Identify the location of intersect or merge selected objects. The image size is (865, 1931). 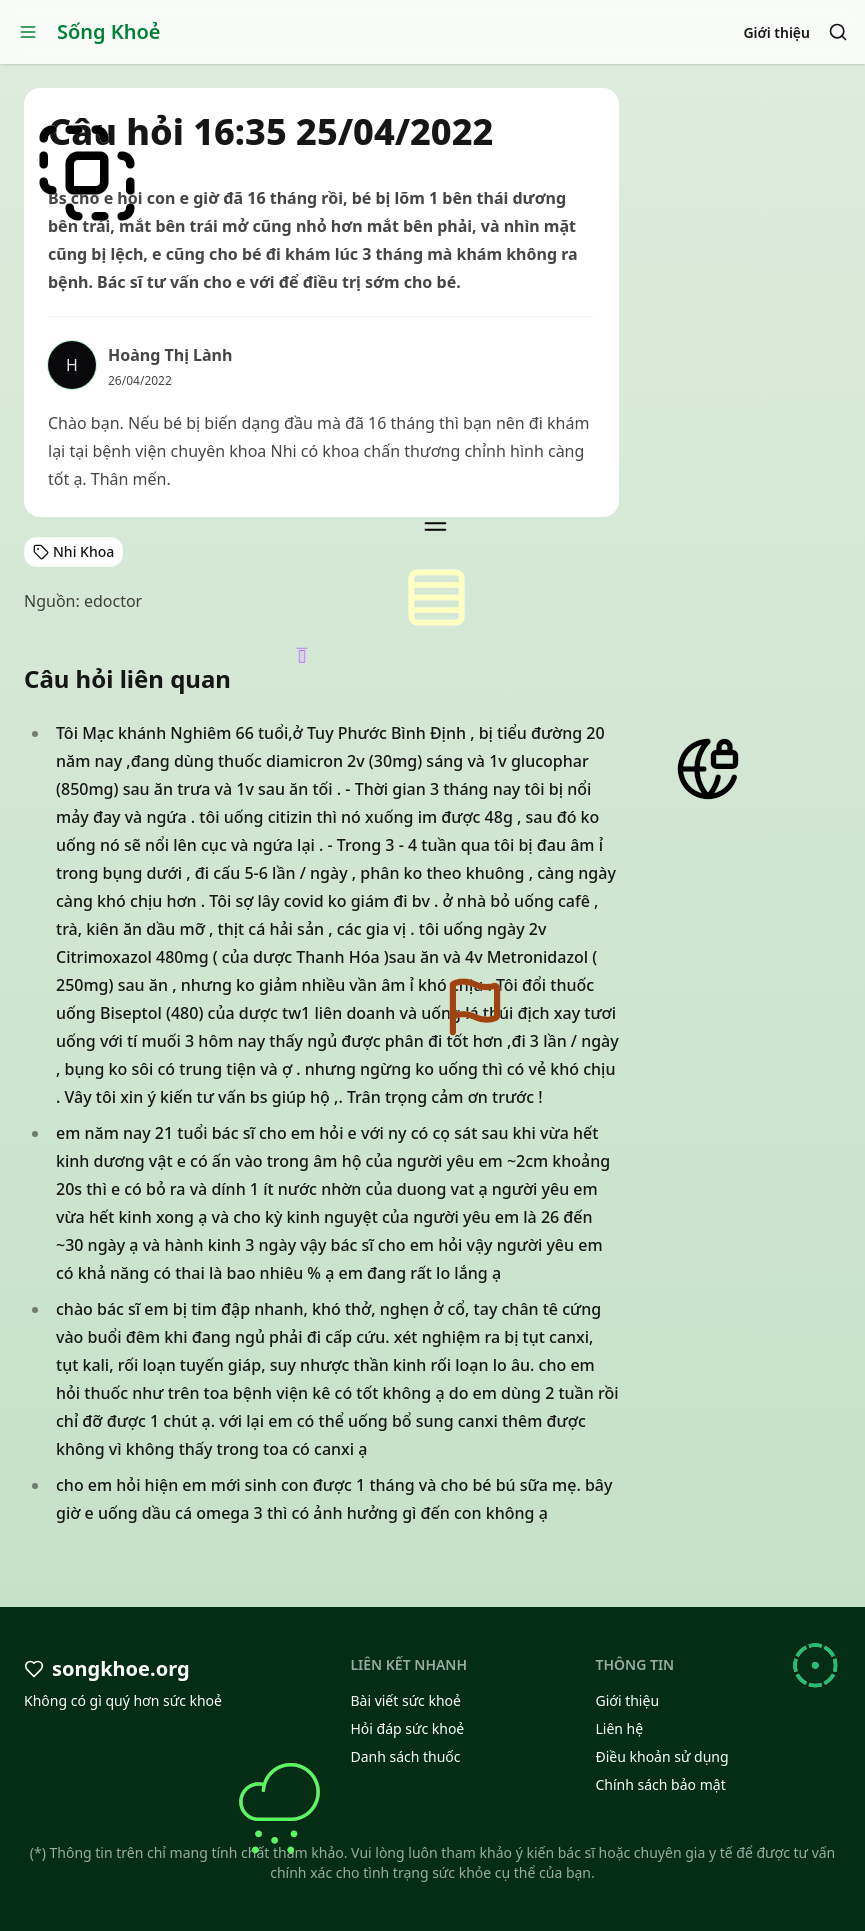
(87, 173).